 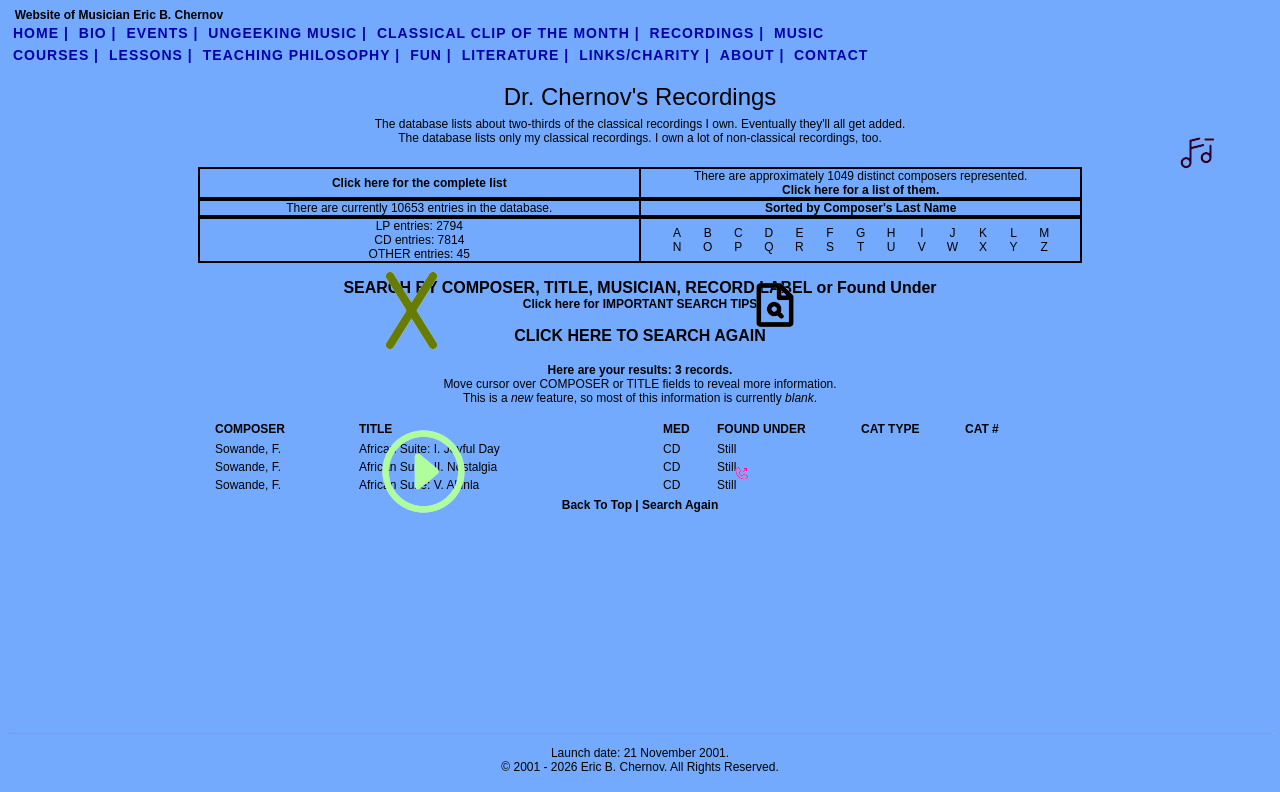 I want to click on play media or video content, so click(x=423, y=471).